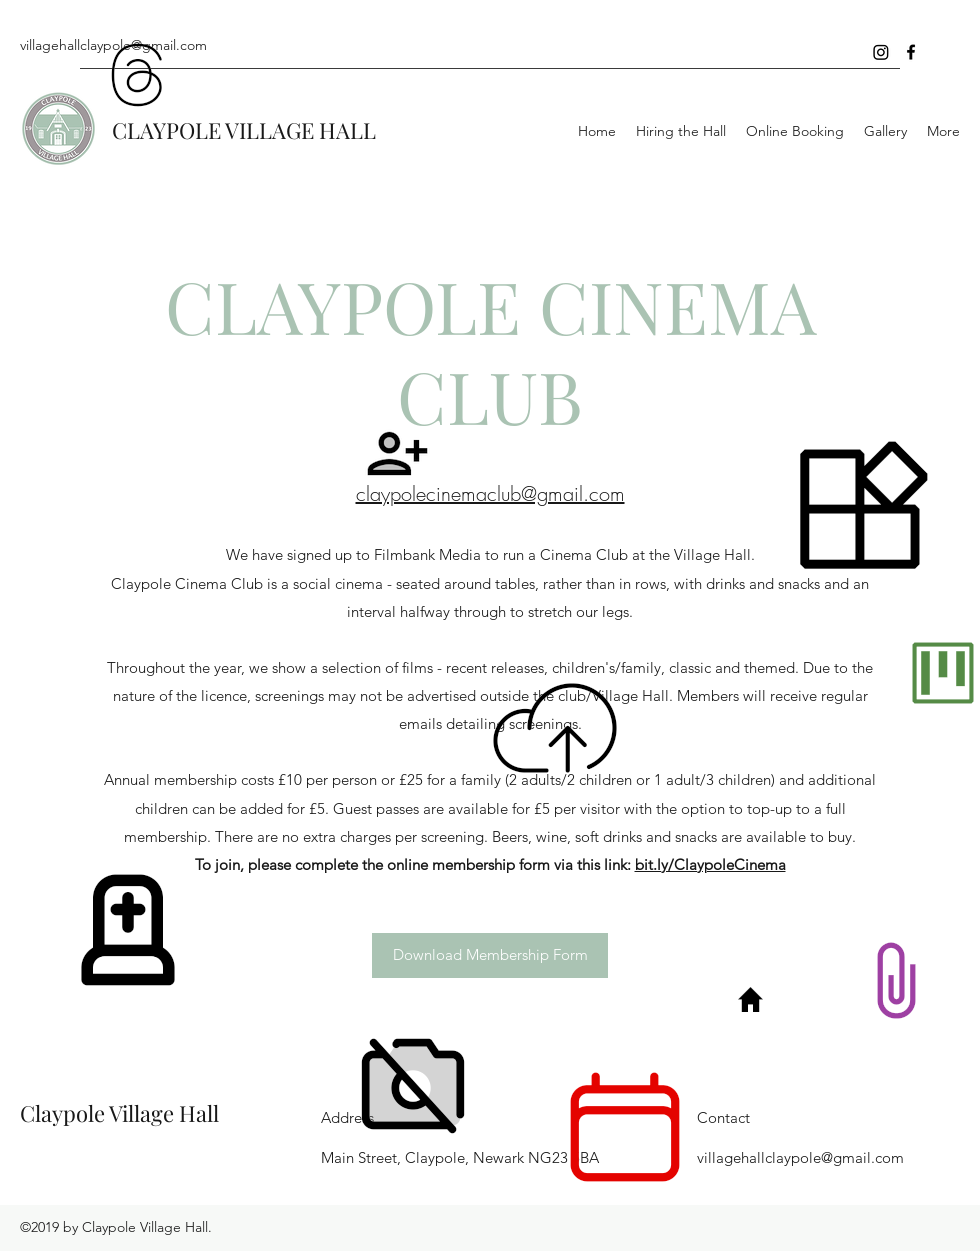  I want to click on add a new contact or friend, so click(397, 453).